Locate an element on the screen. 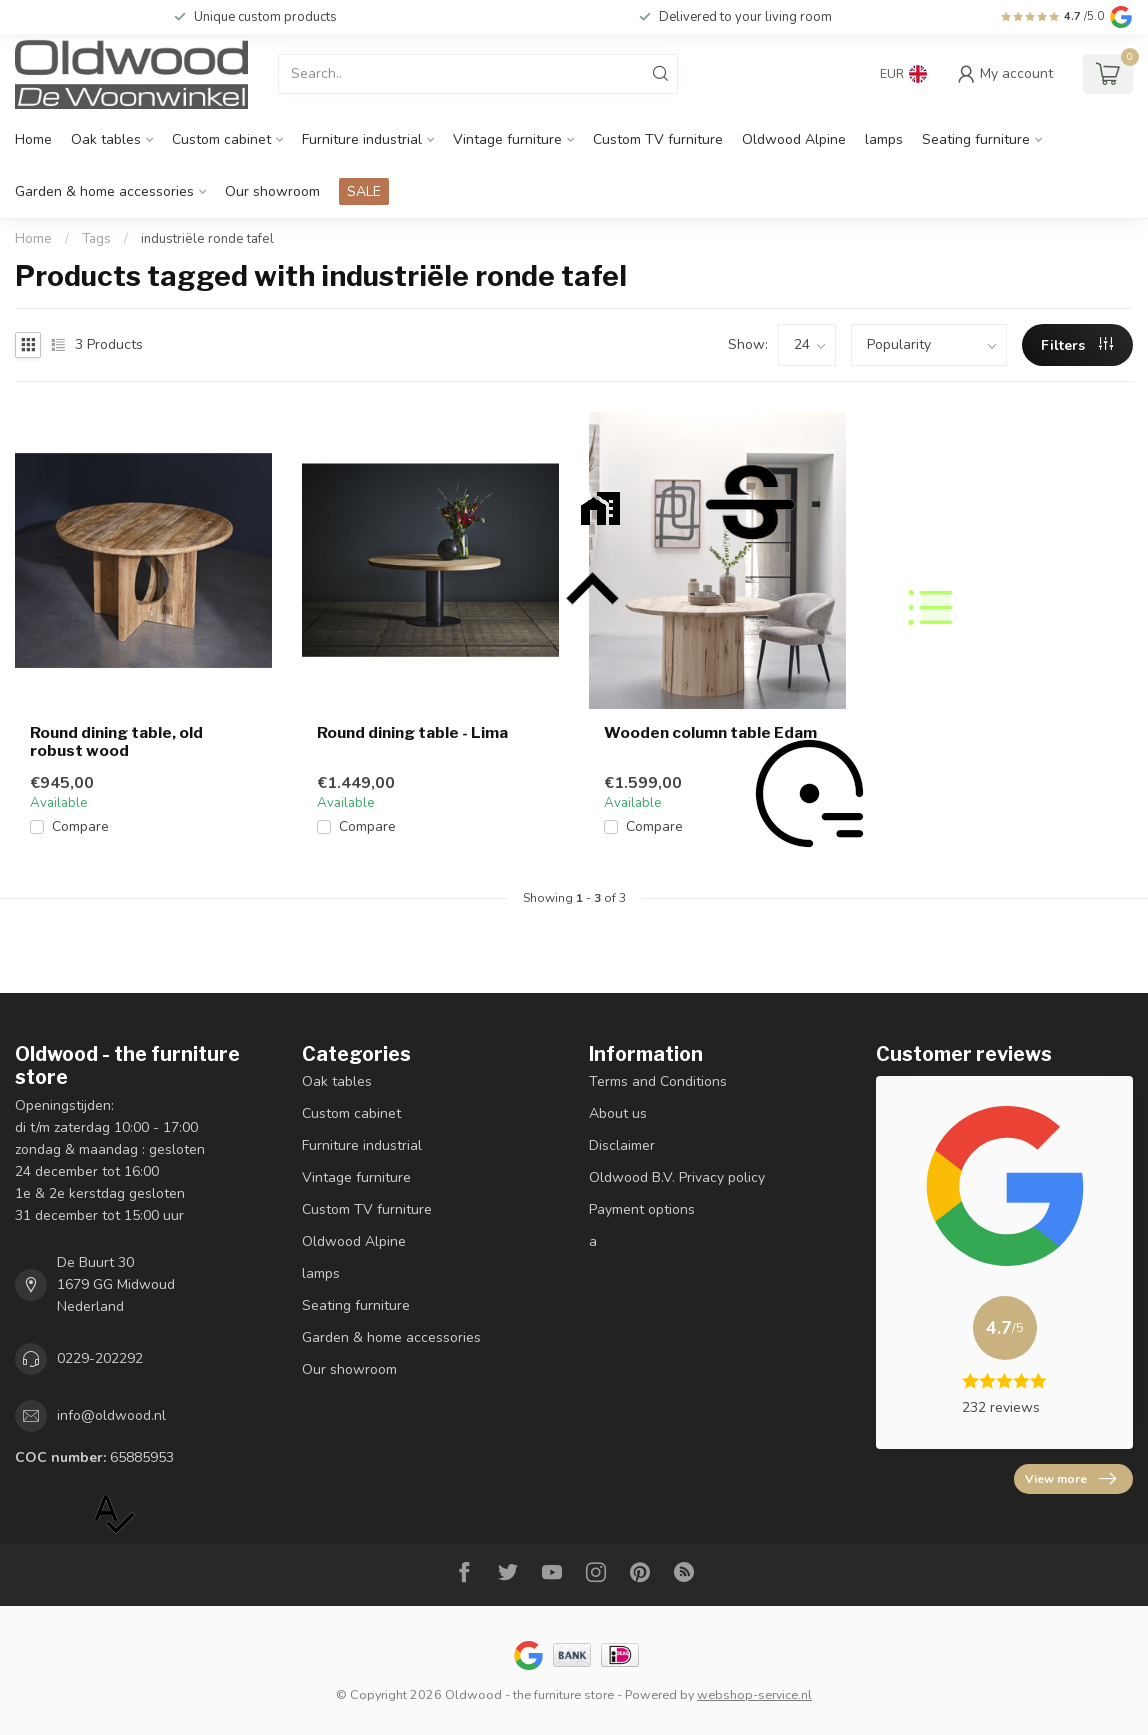 The height and width of the screenshot is (1735, 1148). collapse an expanded section or menu is located at coordinates (592, 589).